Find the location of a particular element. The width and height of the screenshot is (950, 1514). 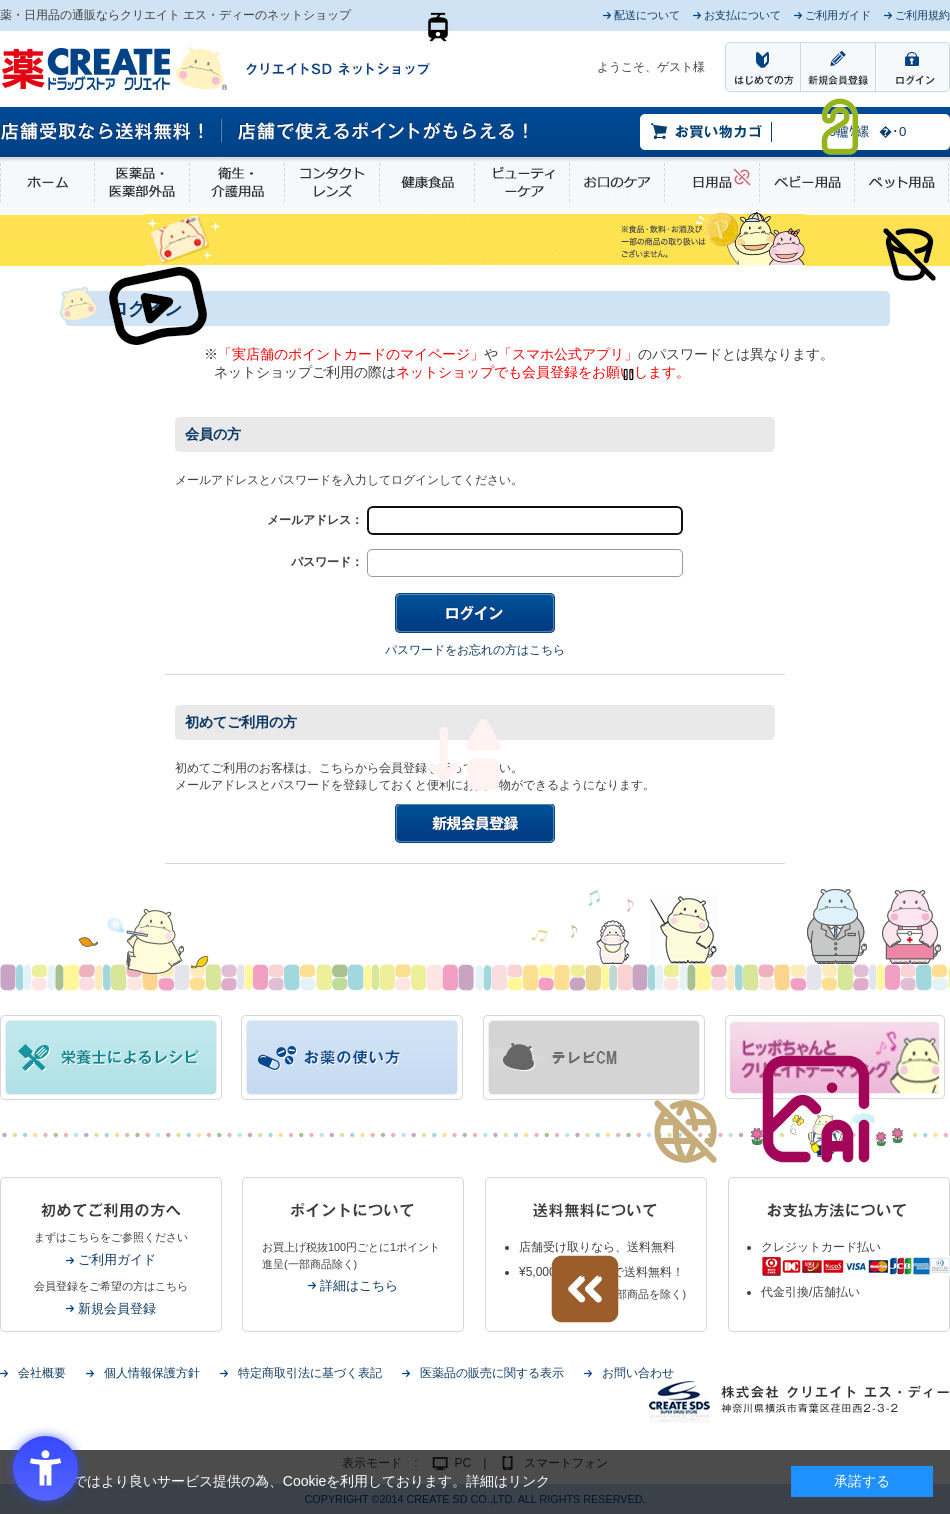

go back multiple steps is located at coordinates (585, 1289).